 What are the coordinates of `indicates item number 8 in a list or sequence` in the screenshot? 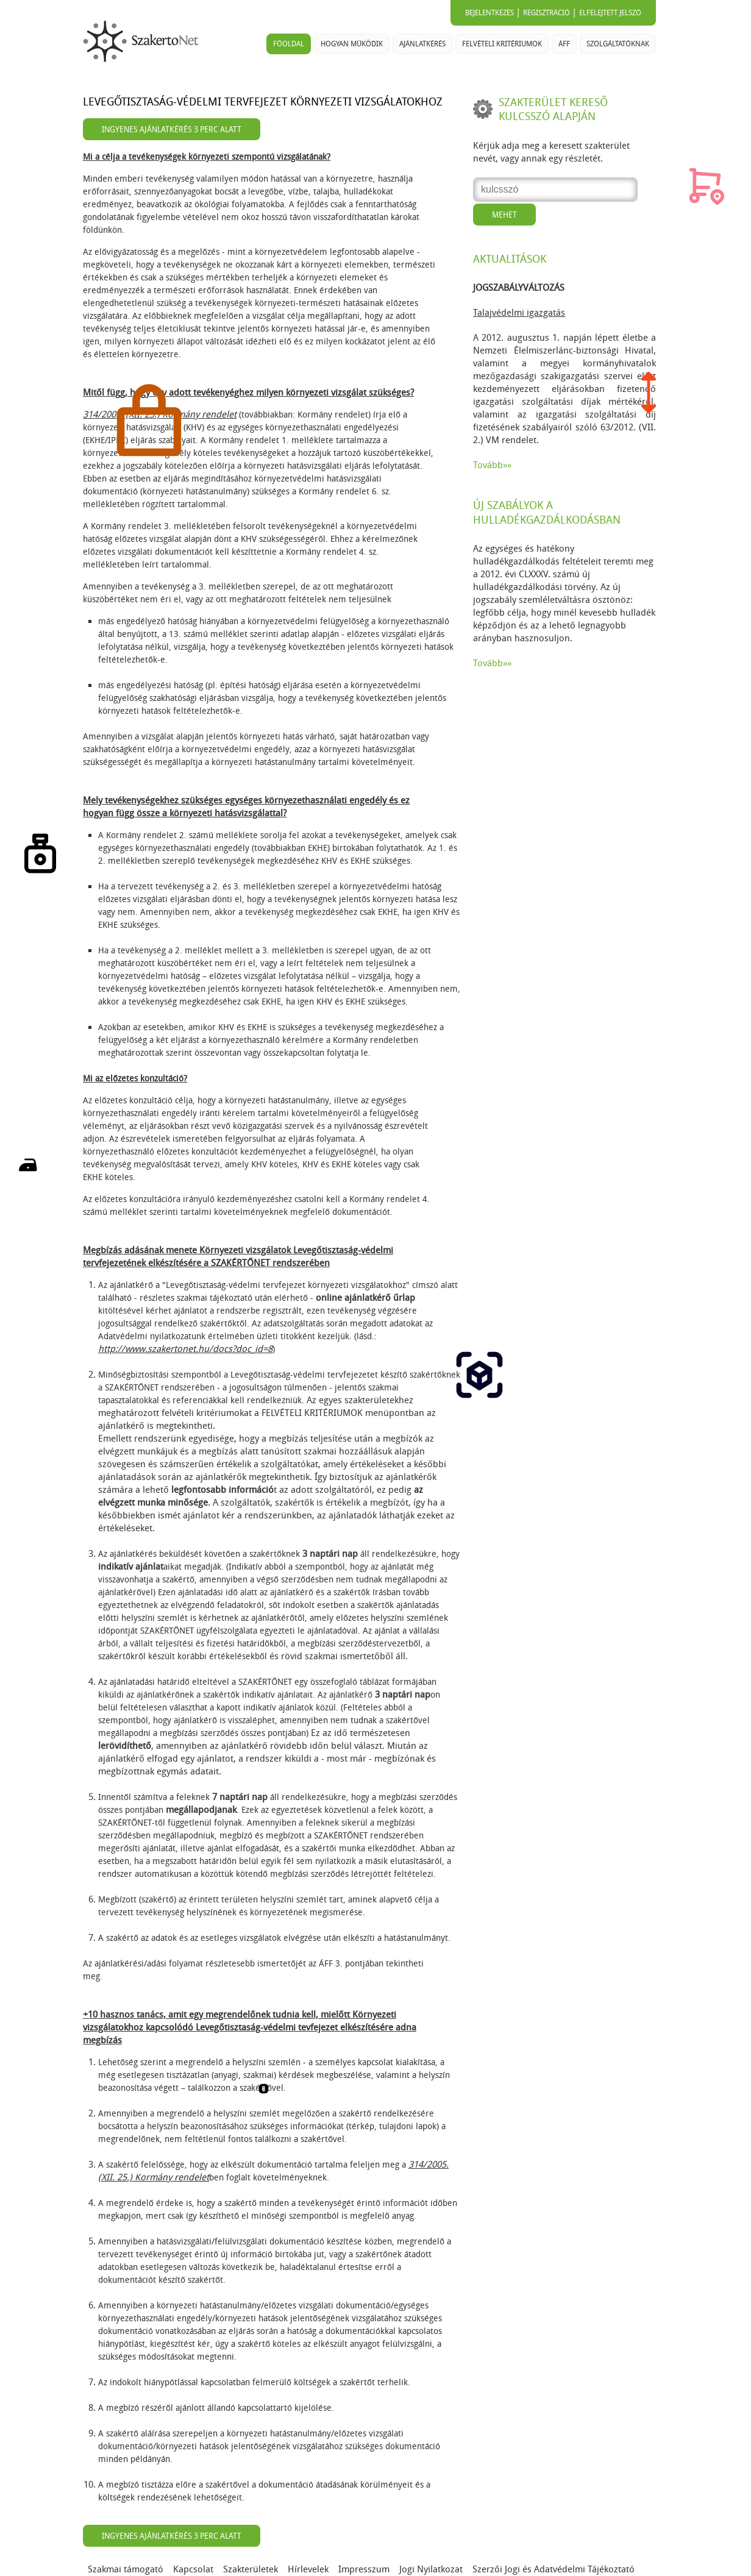 It's located at (263, 2088).